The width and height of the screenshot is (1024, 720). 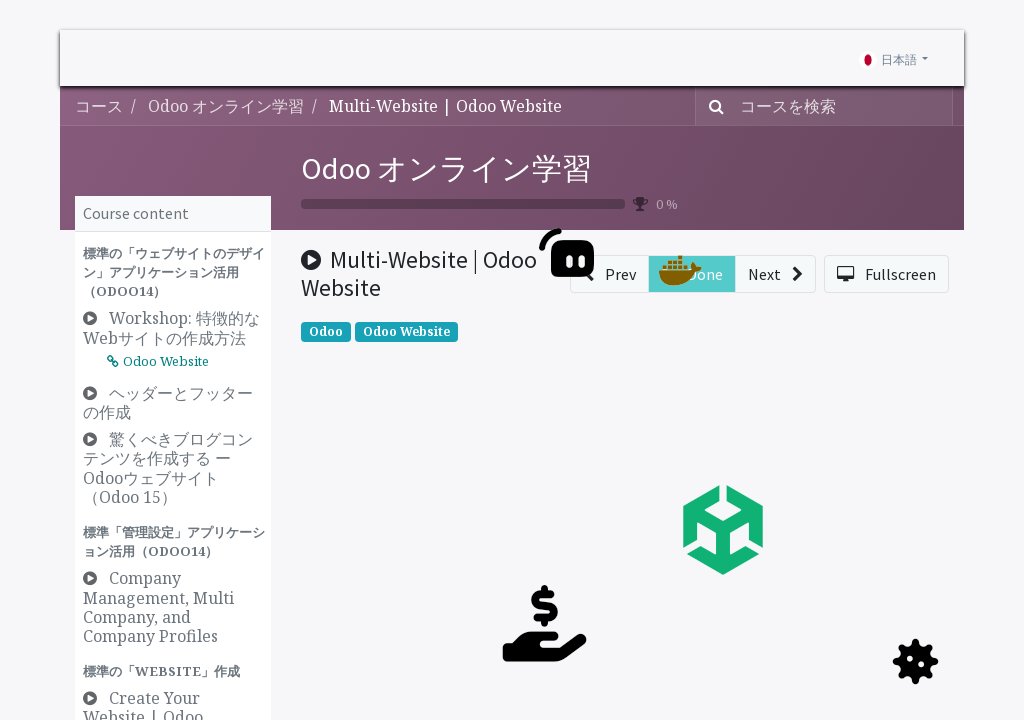 I want to click on indicates a virus or malware threat detected, so click(x=915, y=661).